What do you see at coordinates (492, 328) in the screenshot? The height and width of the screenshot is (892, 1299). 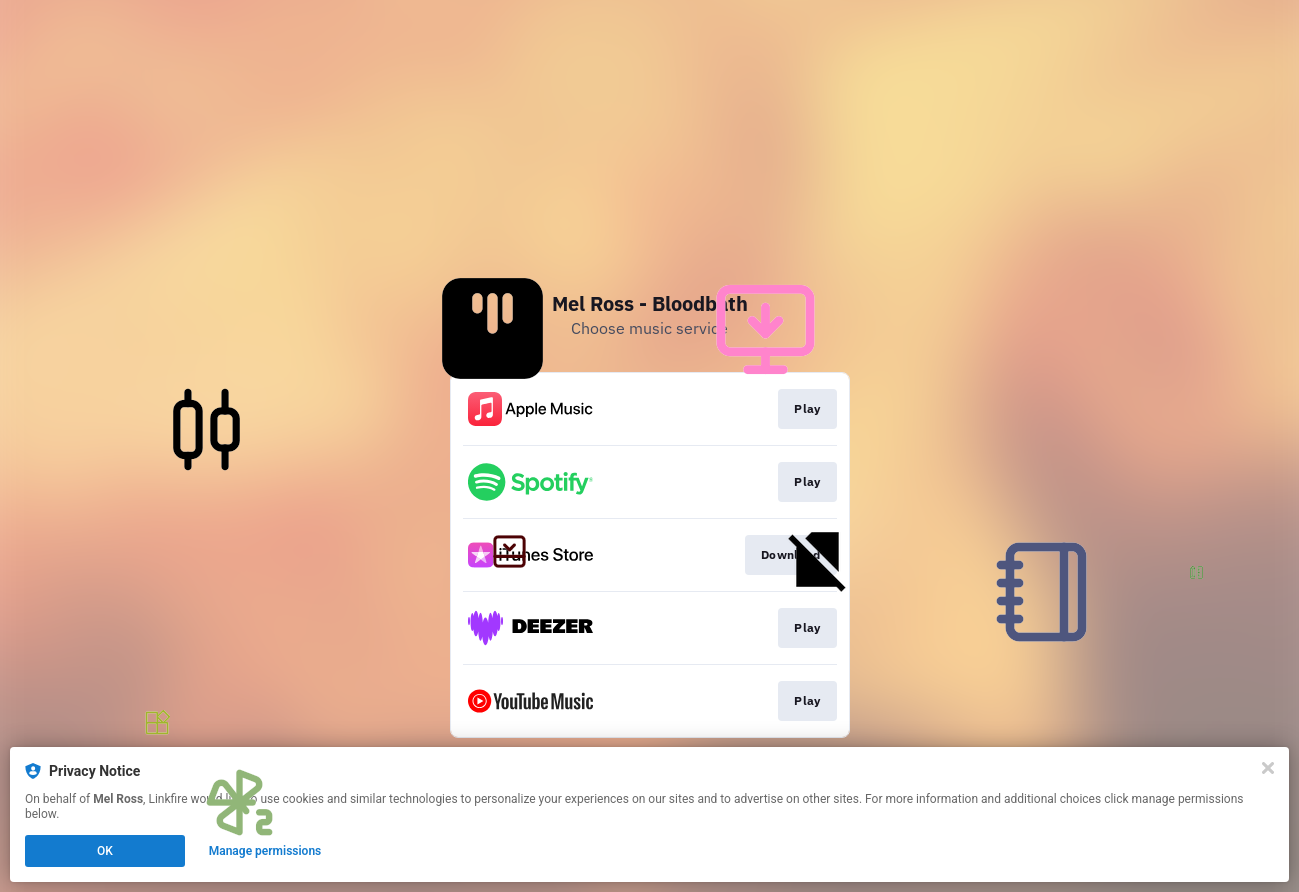 I see `align content to top center of container` at bounding box center [492, 328].